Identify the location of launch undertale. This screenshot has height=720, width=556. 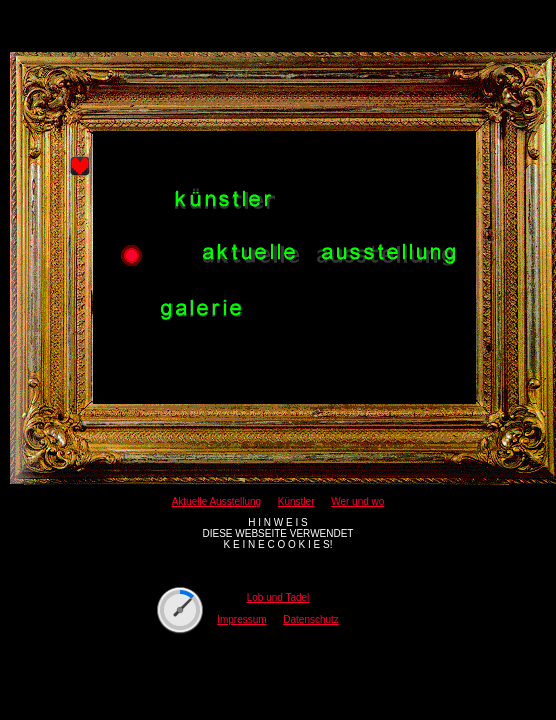
(80, 166).